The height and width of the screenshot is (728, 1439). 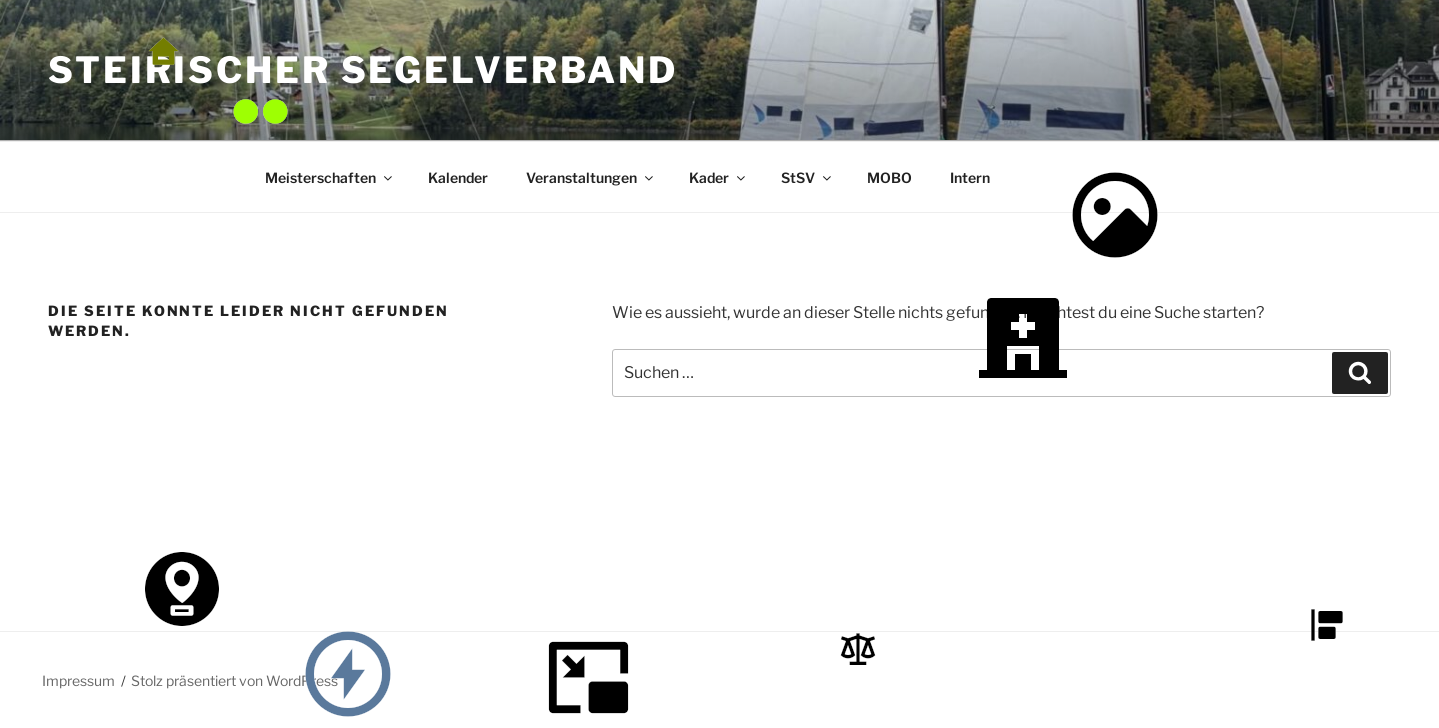 What do you see at coordinates (1023, 338) in the screenshot?
I see `find nearby hospitals` at bounding box center [1023, 338].